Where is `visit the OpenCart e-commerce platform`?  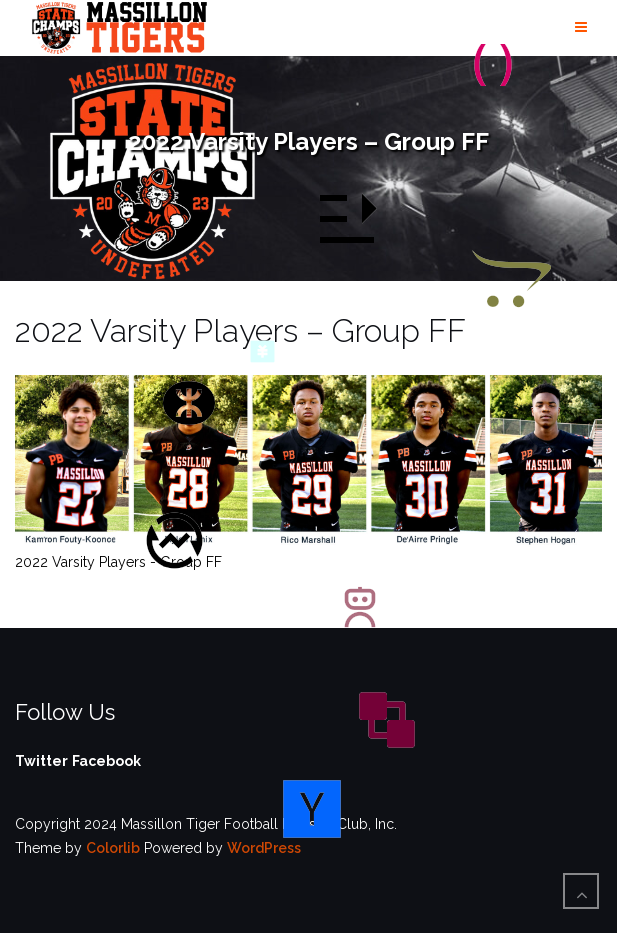
visit the OpenCart e-commerce platform is located at coordinates (511, 278).